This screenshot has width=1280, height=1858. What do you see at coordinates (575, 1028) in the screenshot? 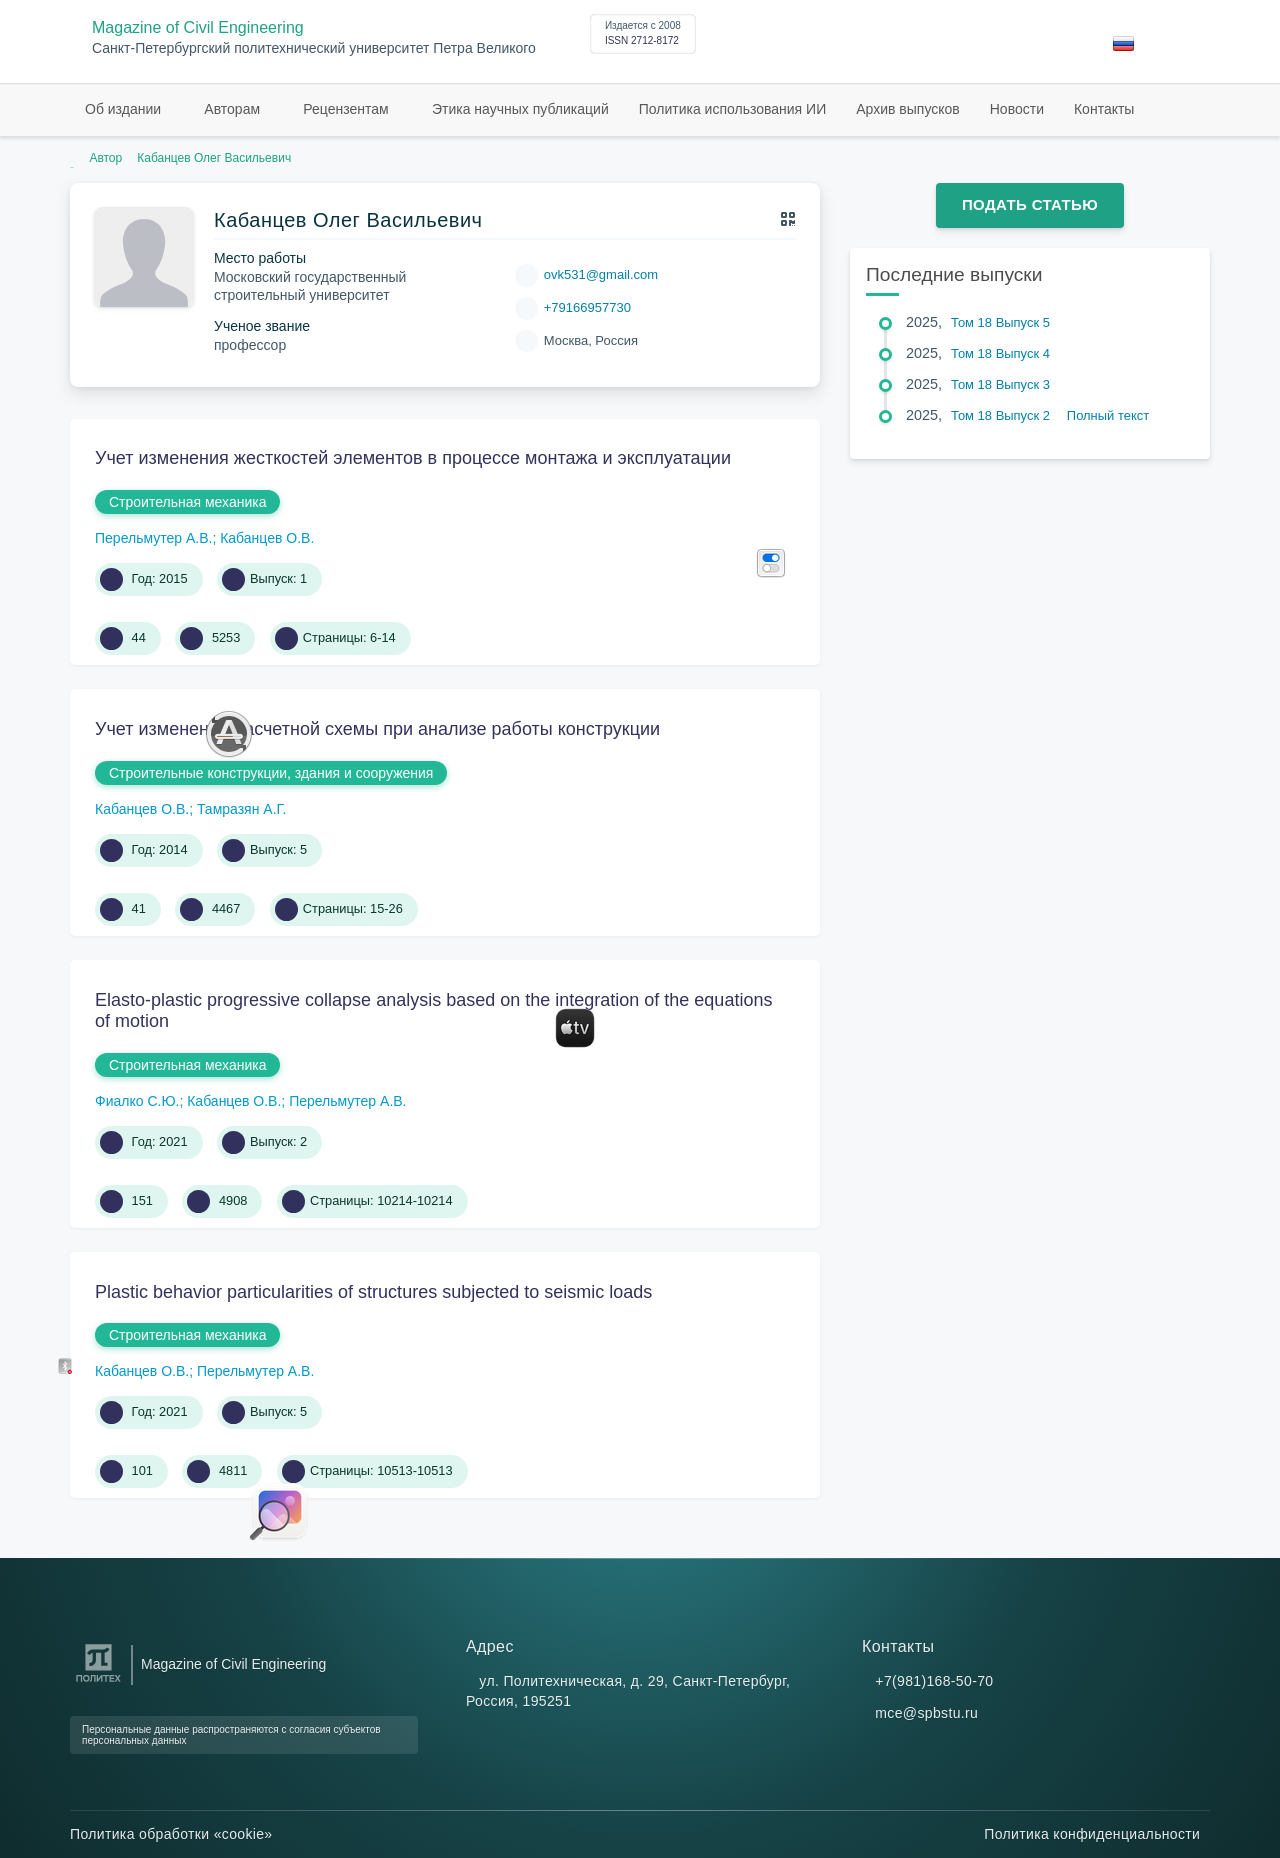
I see `open the Apple TV app` at bounding box center [575, 1028].